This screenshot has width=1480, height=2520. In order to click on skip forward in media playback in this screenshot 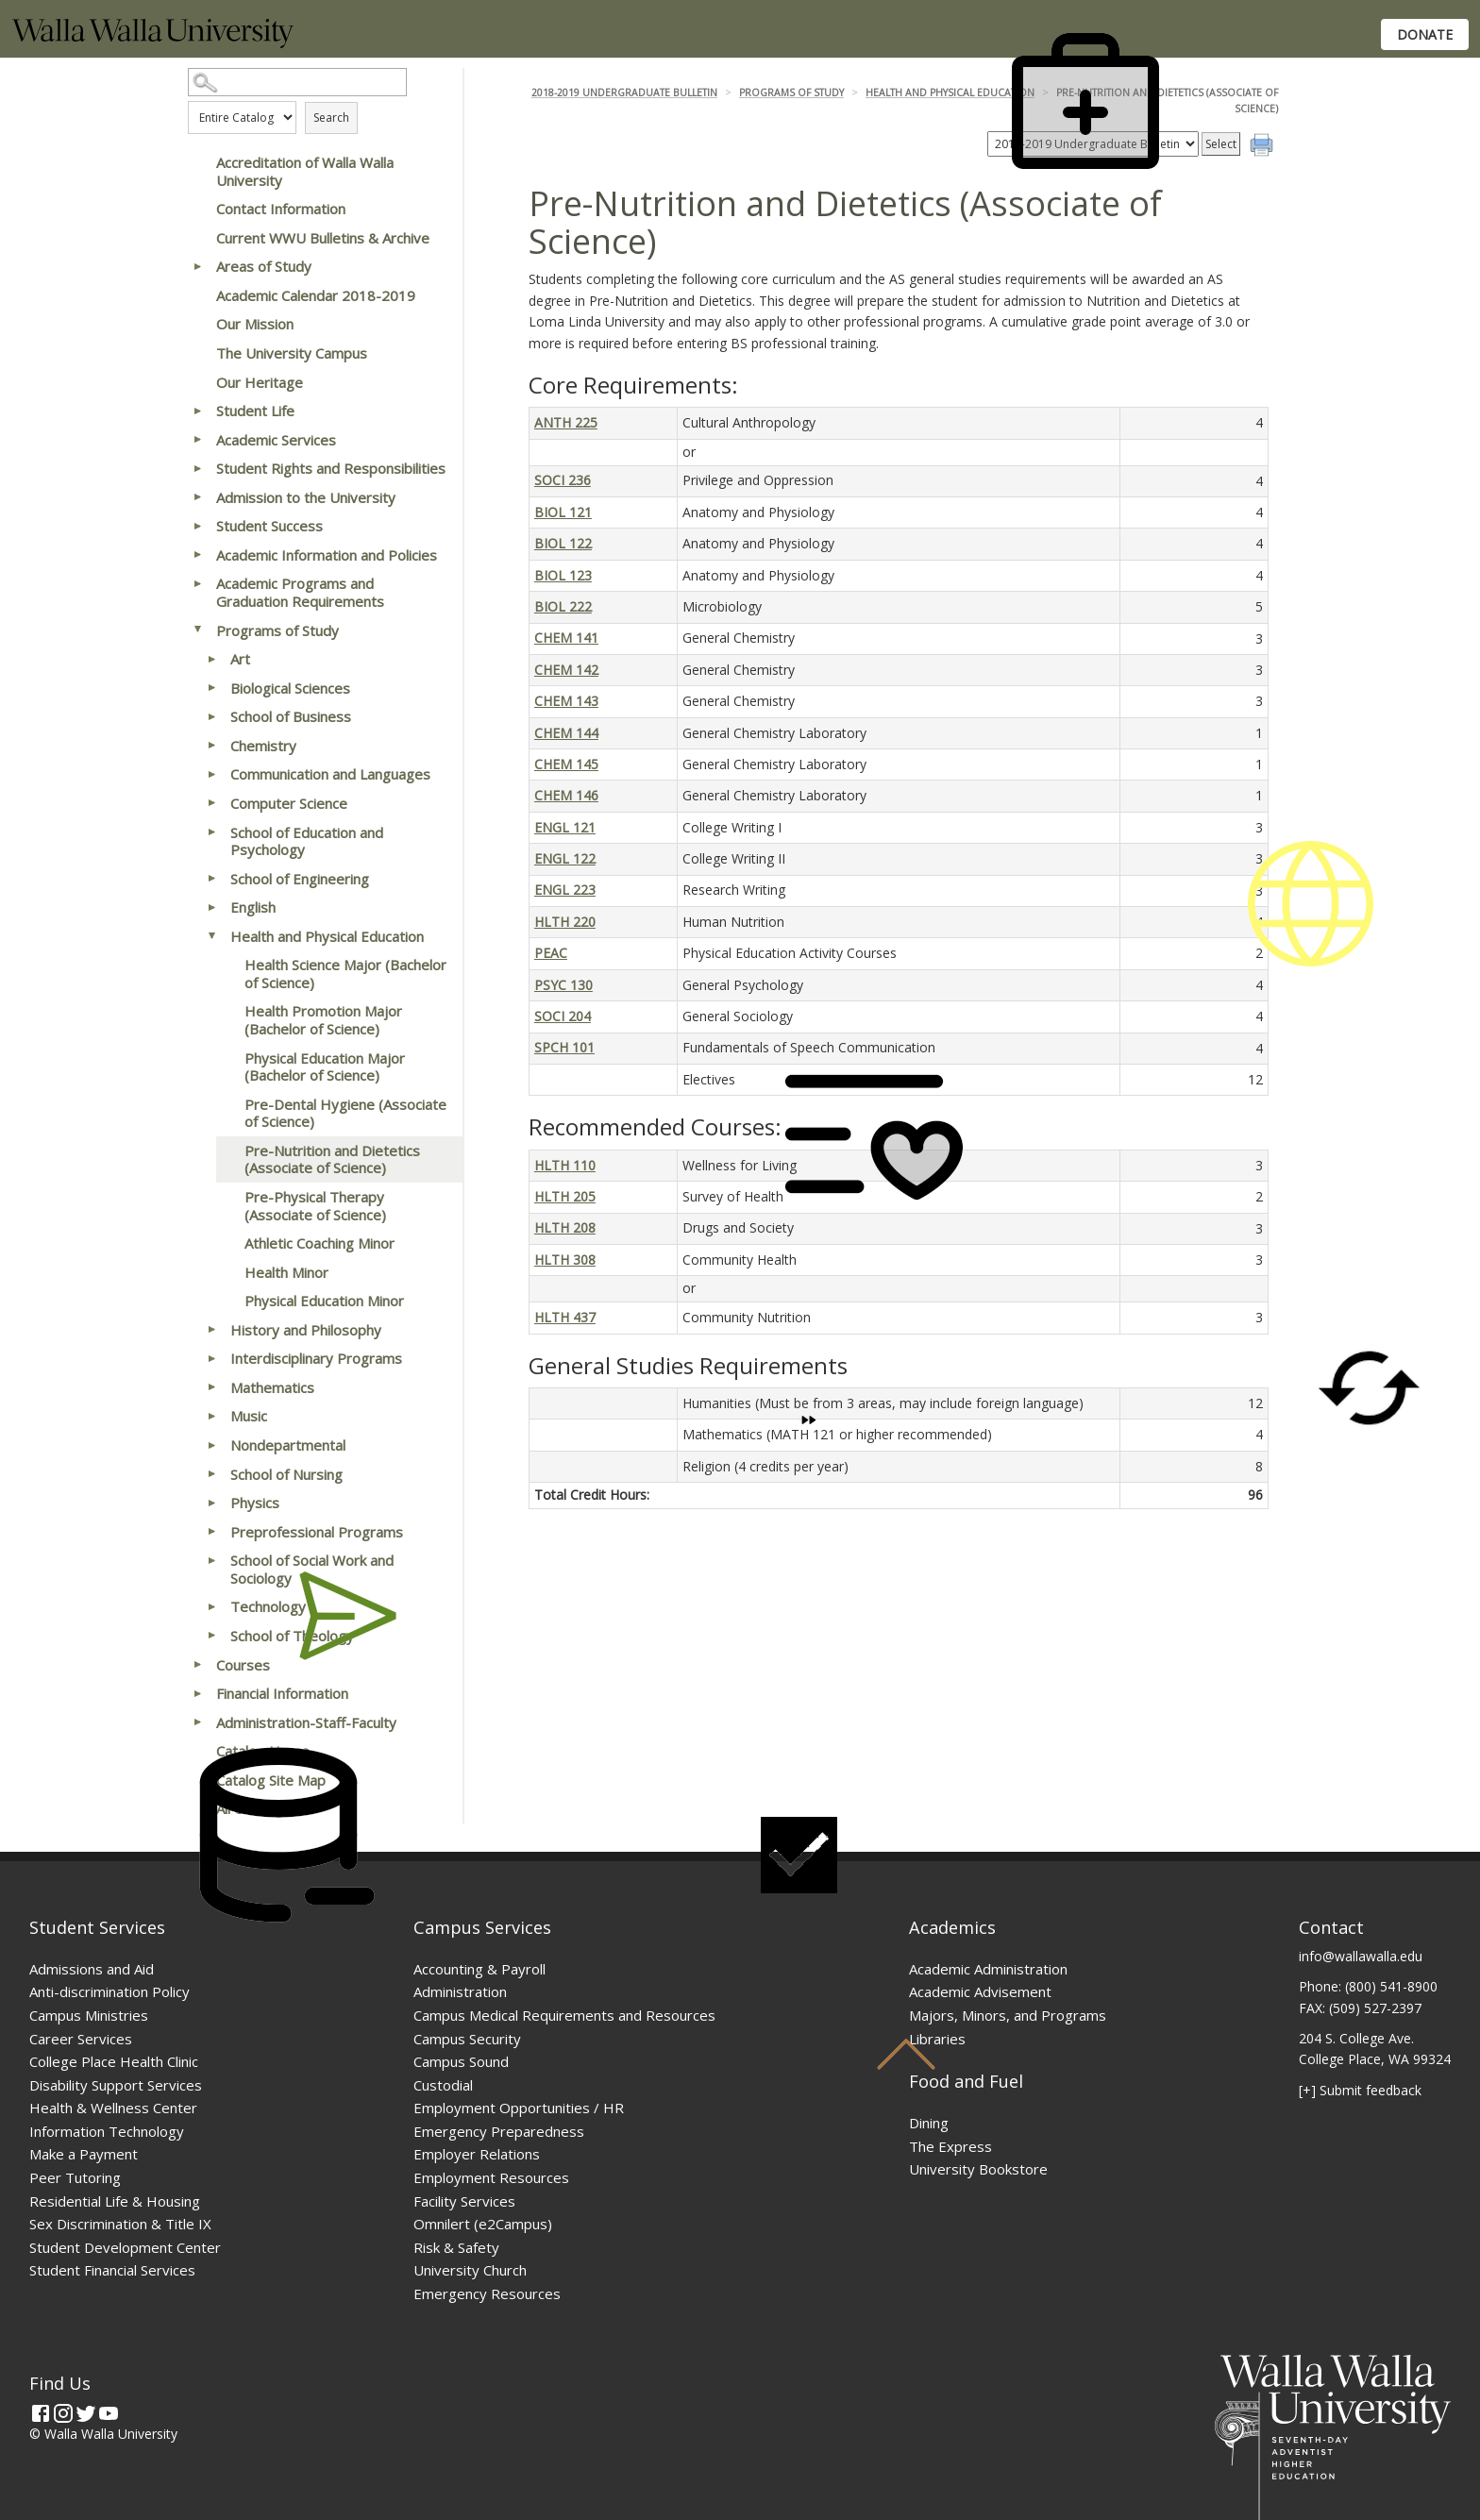, I will do `click(808, 1420)`.